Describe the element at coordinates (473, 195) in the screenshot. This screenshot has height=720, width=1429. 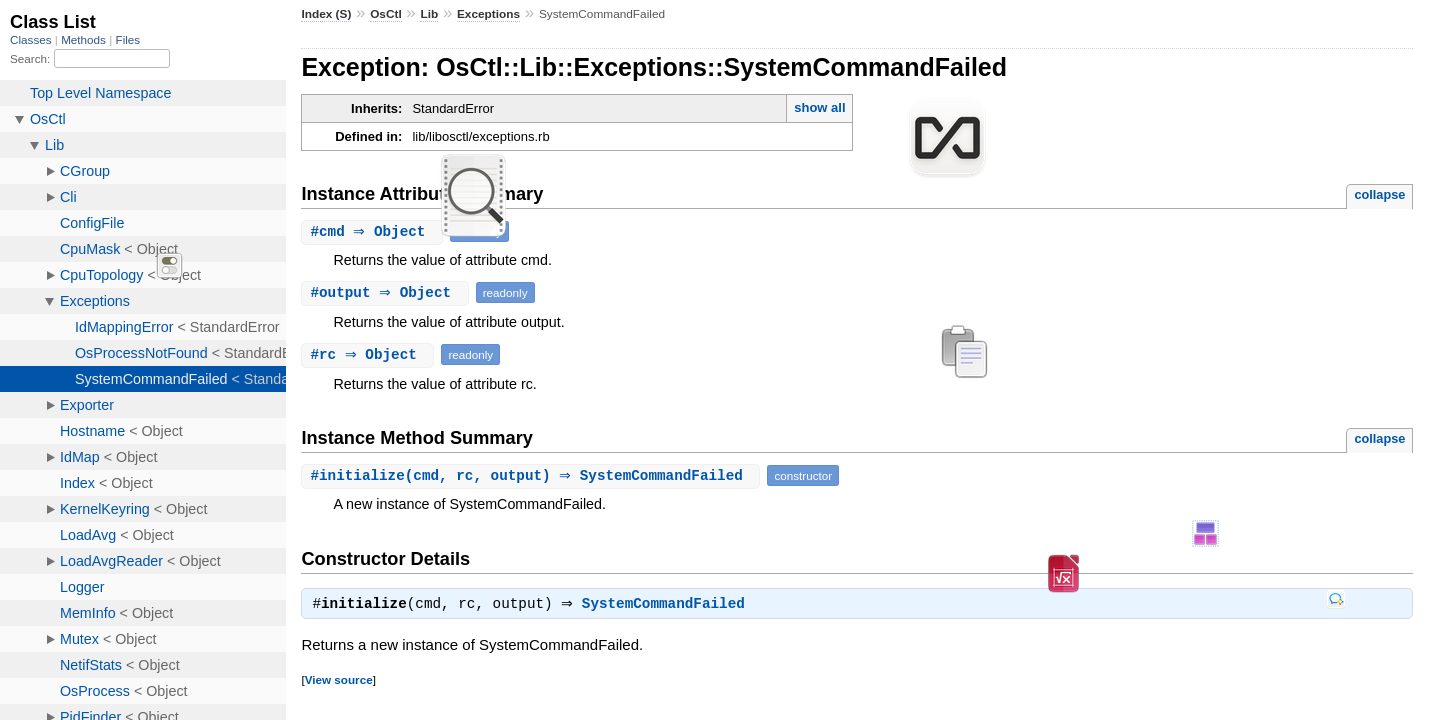
I see `open the log viewer application` at that location.